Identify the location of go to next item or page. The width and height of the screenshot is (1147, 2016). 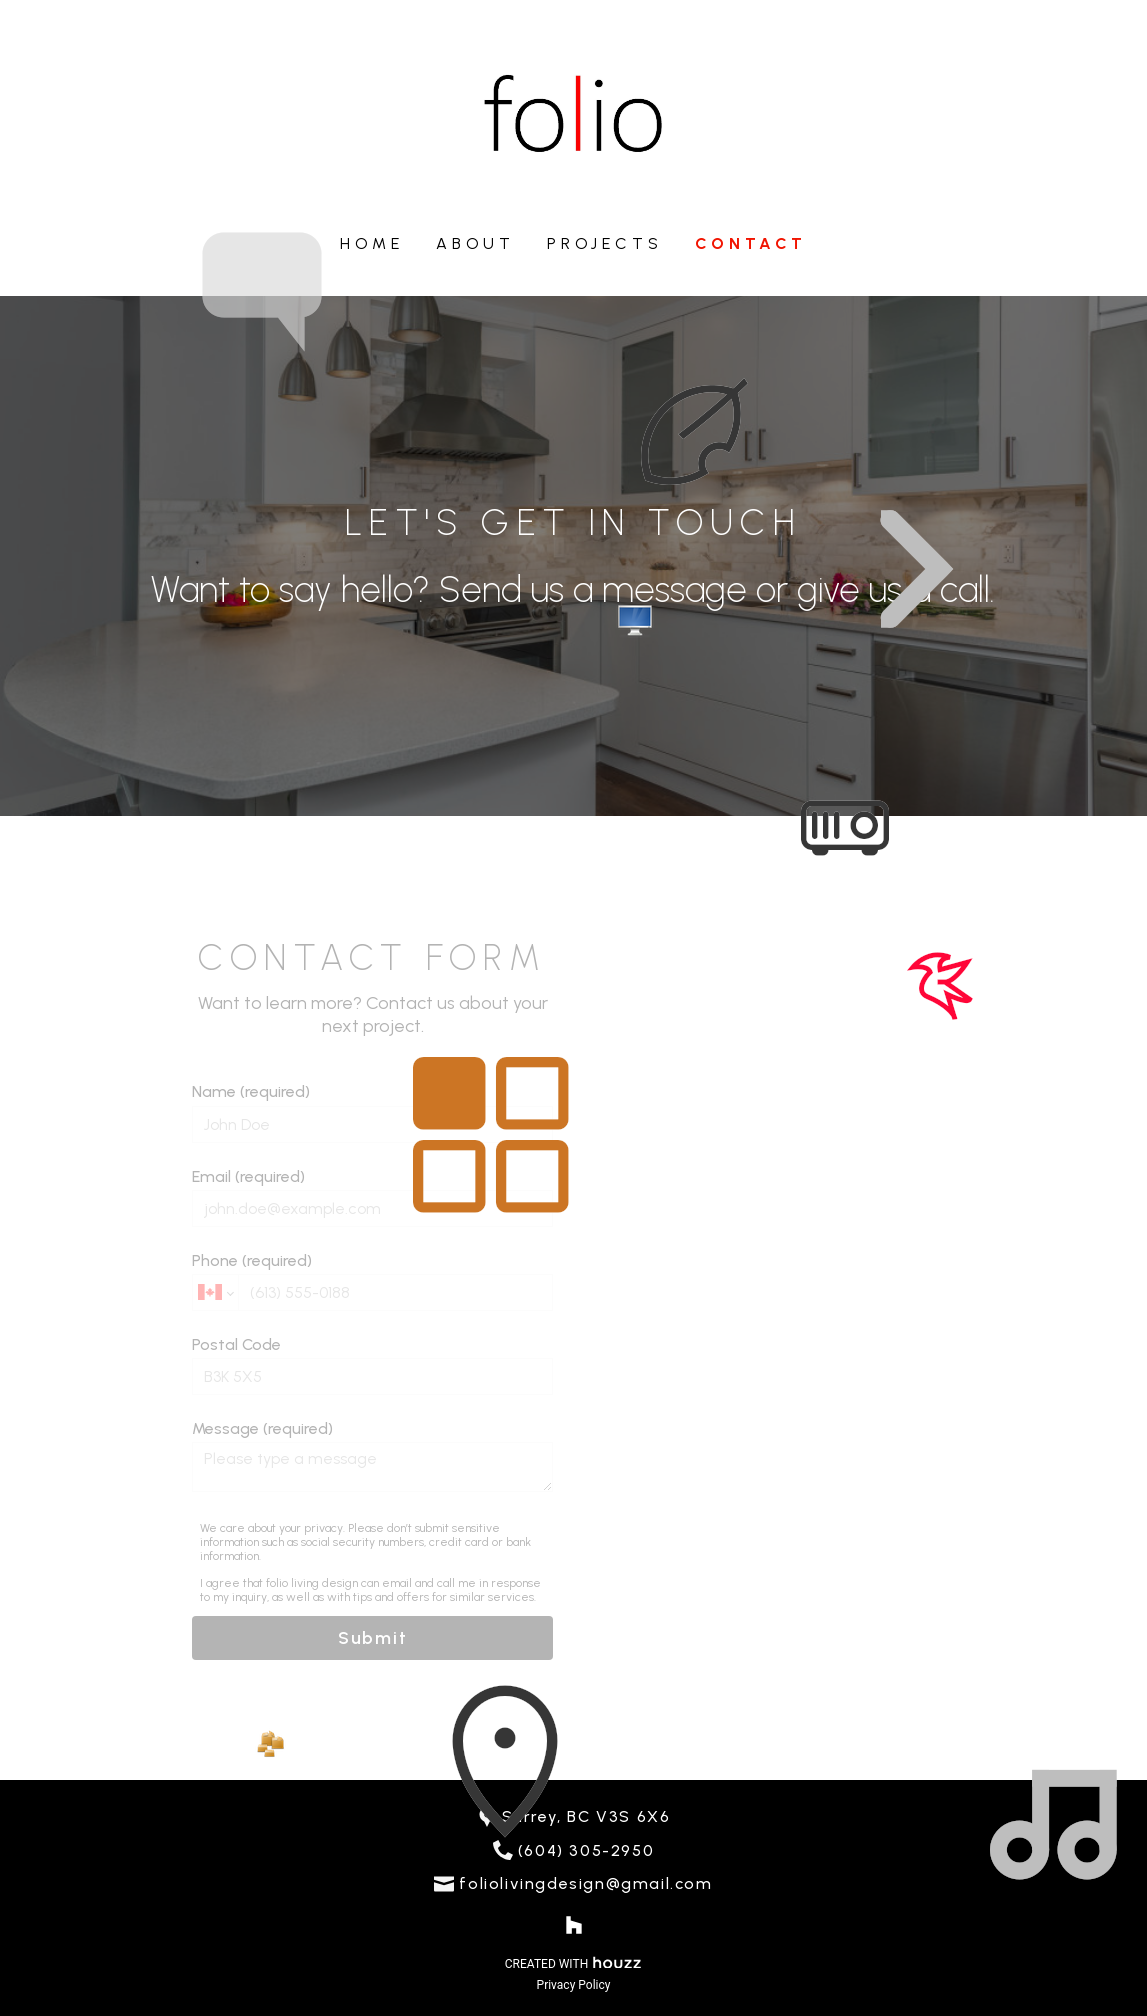
(920, 569).